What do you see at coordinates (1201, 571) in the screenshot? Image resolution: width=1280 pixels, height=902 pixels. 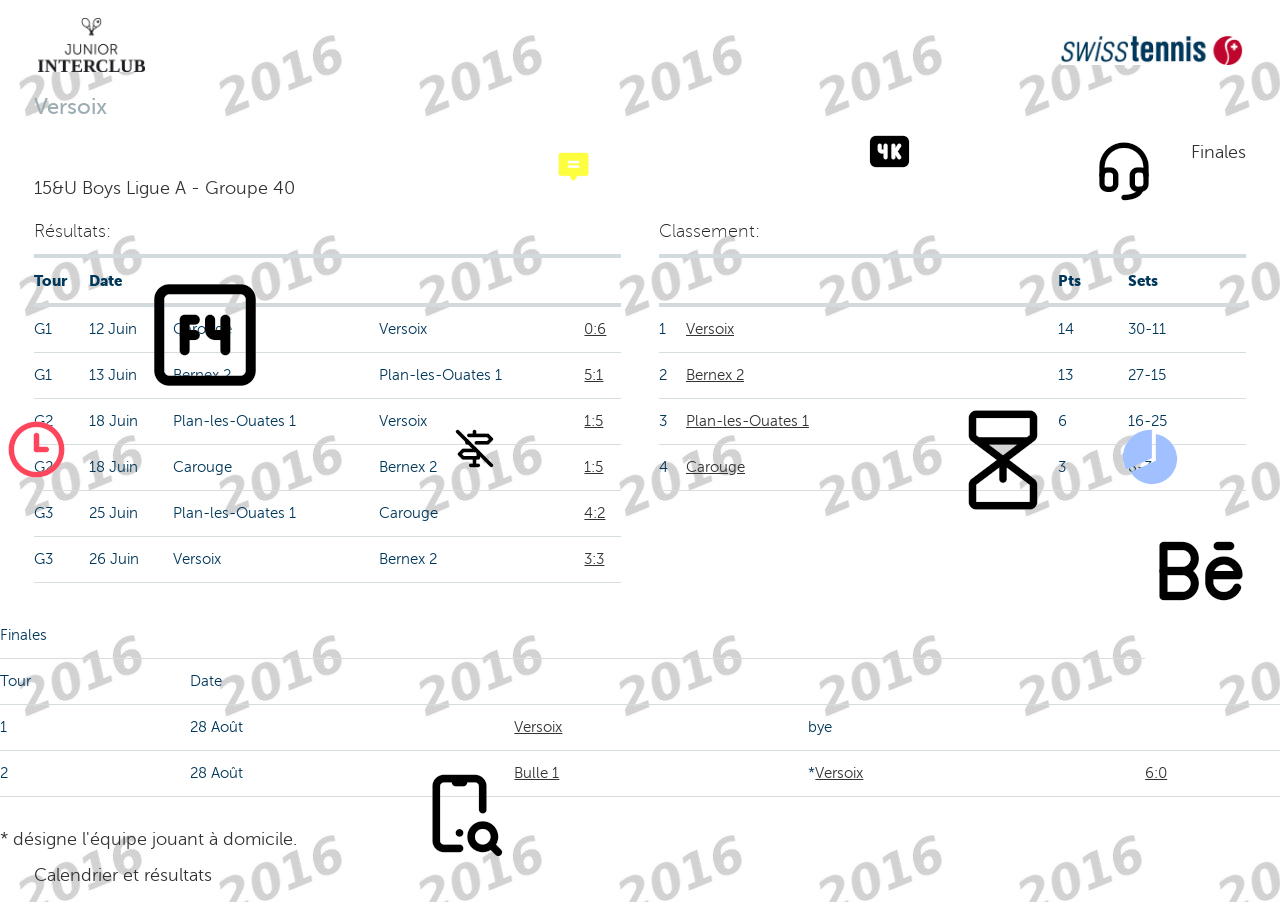 I see `visit behance profile` at bounding box center [1201, 571].